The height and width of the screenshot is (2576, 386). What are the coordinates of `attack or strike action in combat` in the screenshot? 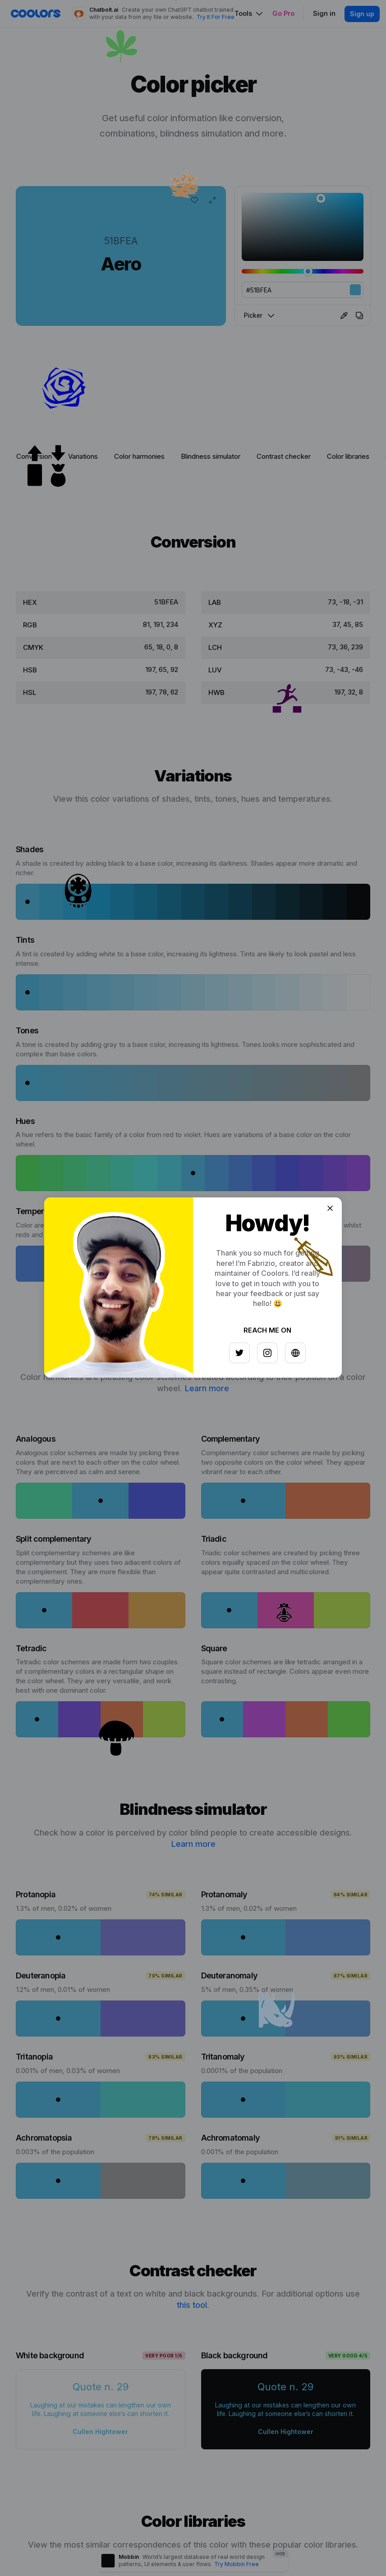 It's located at (313, 1256).